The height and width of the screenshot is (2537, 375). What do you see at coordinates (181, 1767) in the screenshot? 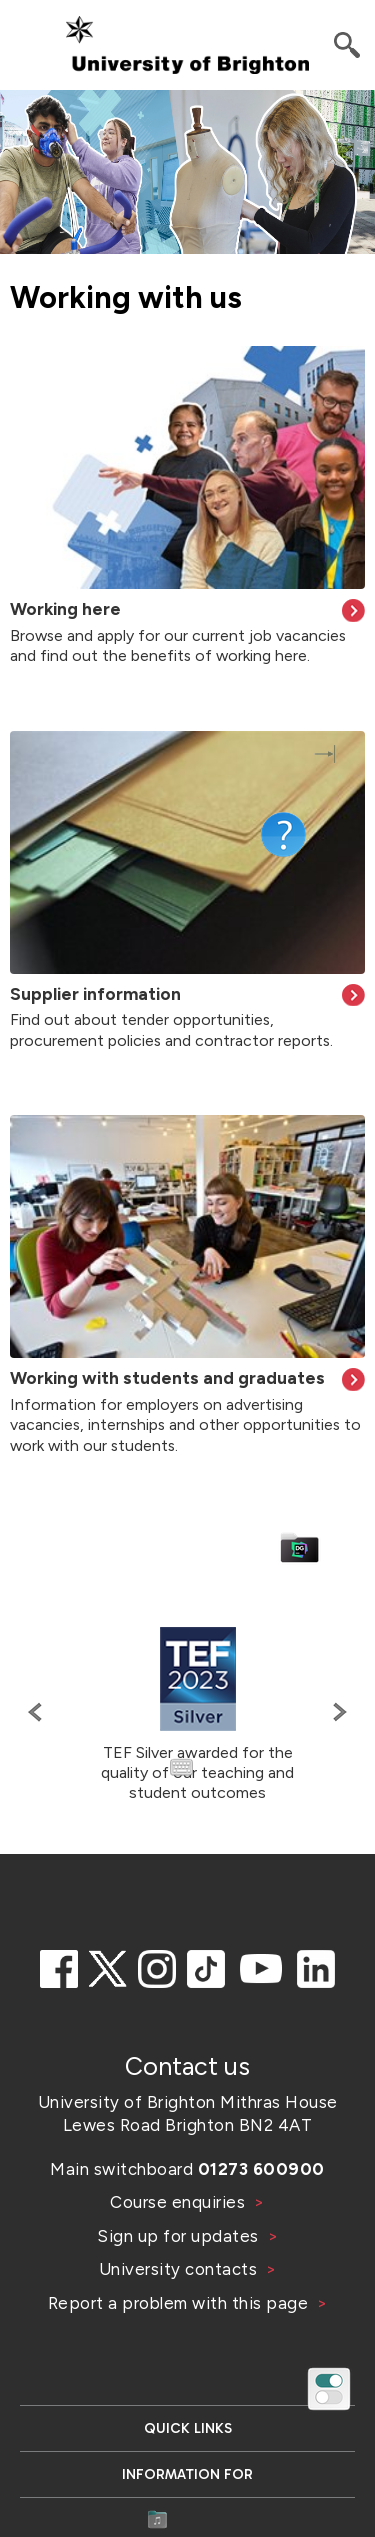
I see `open keyboard settings` at bounding box center [181, 1767].